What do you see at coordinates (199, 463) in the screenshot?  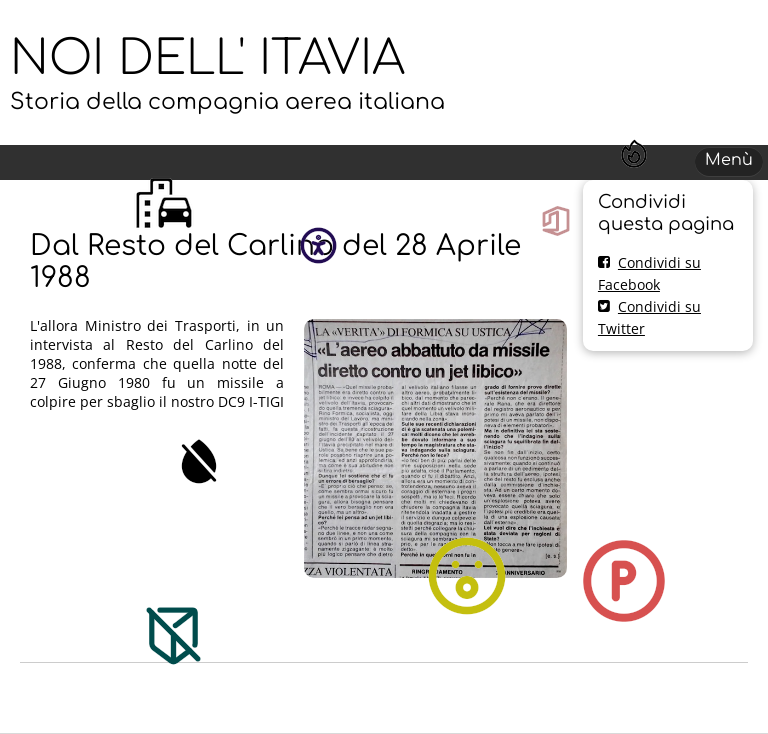 I see `disable water or liquid features` at bounding box center [199, 463].